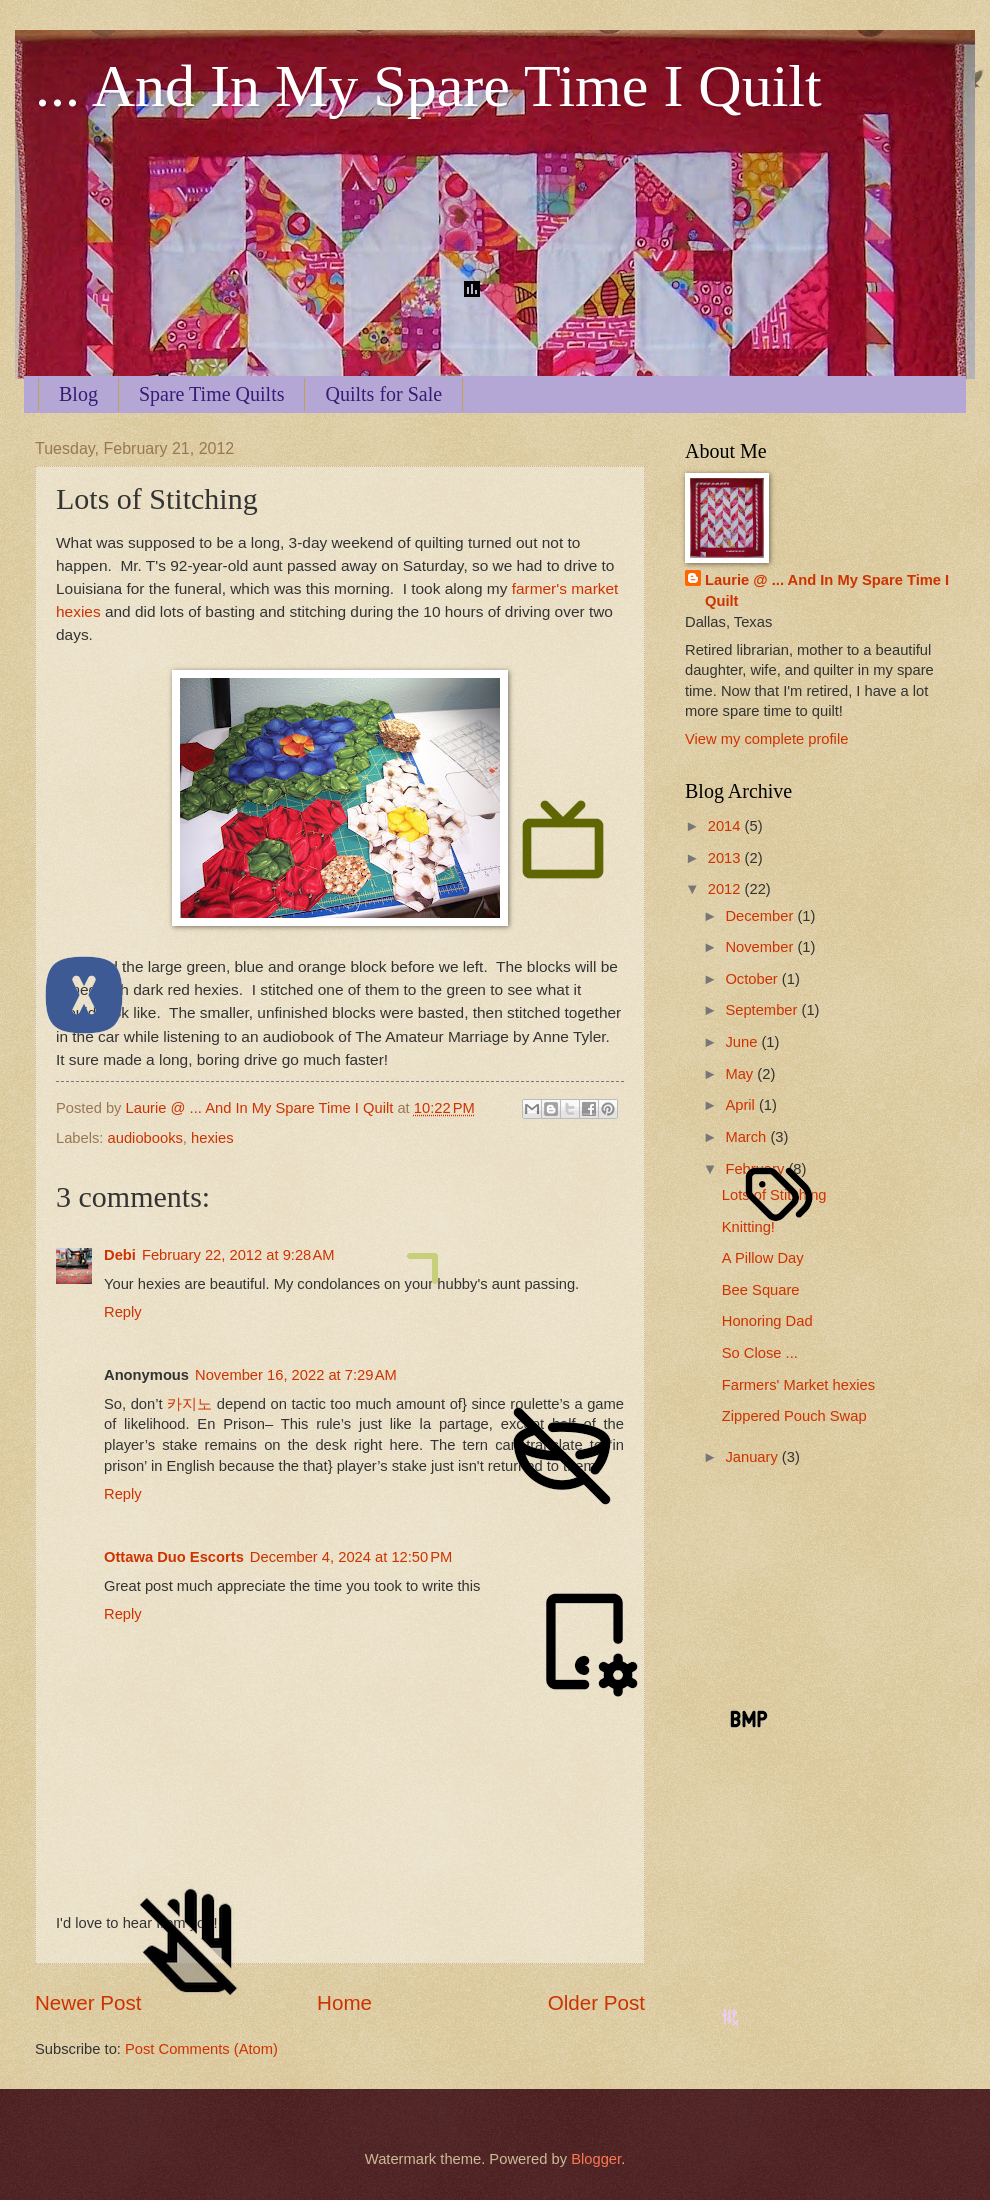 This screenshot has height=2200, width=990. Describe the element at coordinates (584, 1641) in the screenshot. I see `access tablet device settings` at that location.